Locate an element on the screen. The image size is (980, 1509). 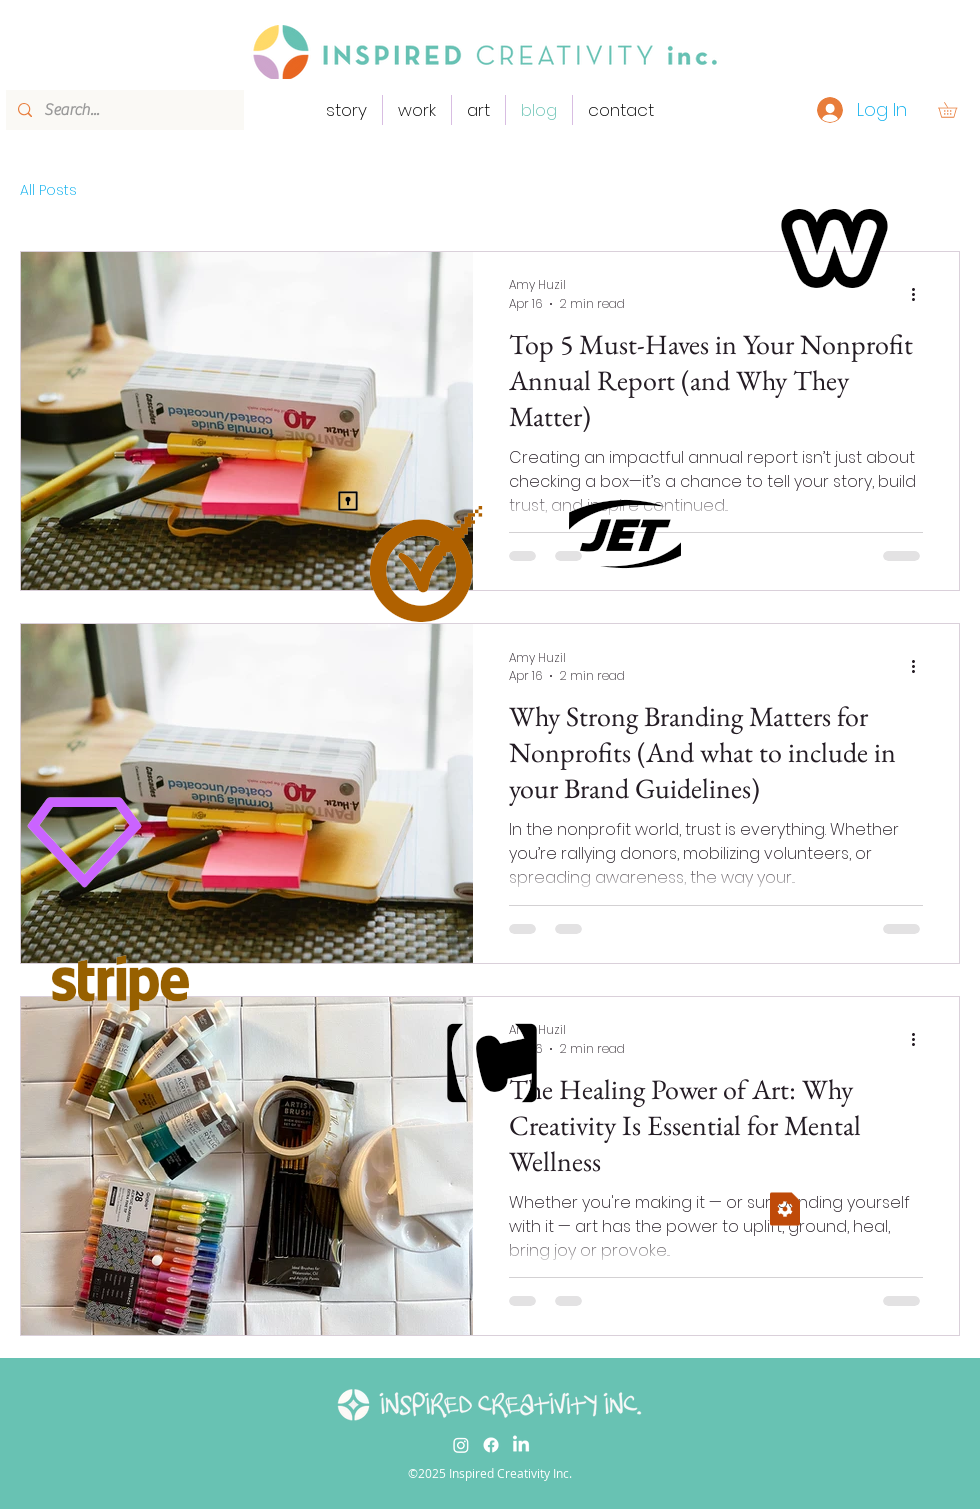
Stripe payment integration is located at coordinates (120, 983).